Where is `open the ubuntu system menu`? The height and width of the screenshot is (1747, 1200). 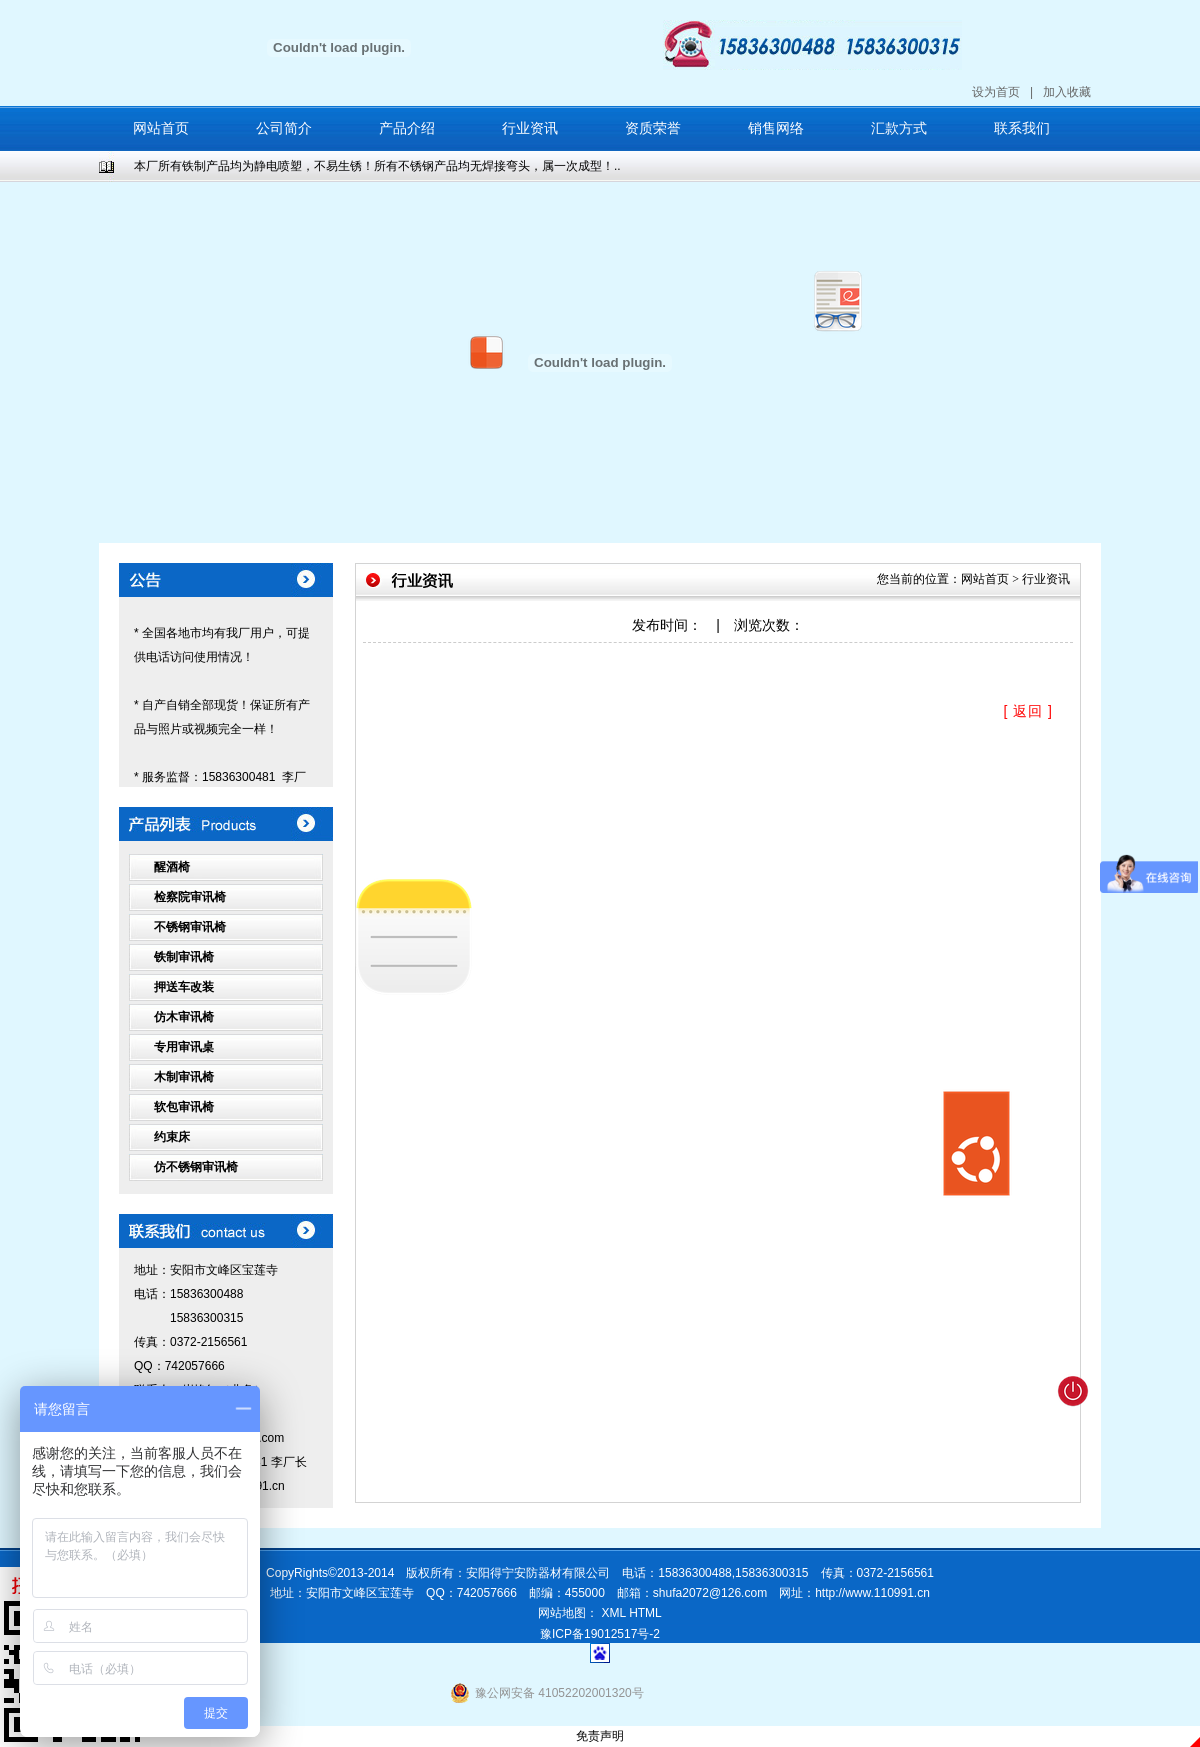
open the ubuntu system menu is located at coordinates (976, 1143).